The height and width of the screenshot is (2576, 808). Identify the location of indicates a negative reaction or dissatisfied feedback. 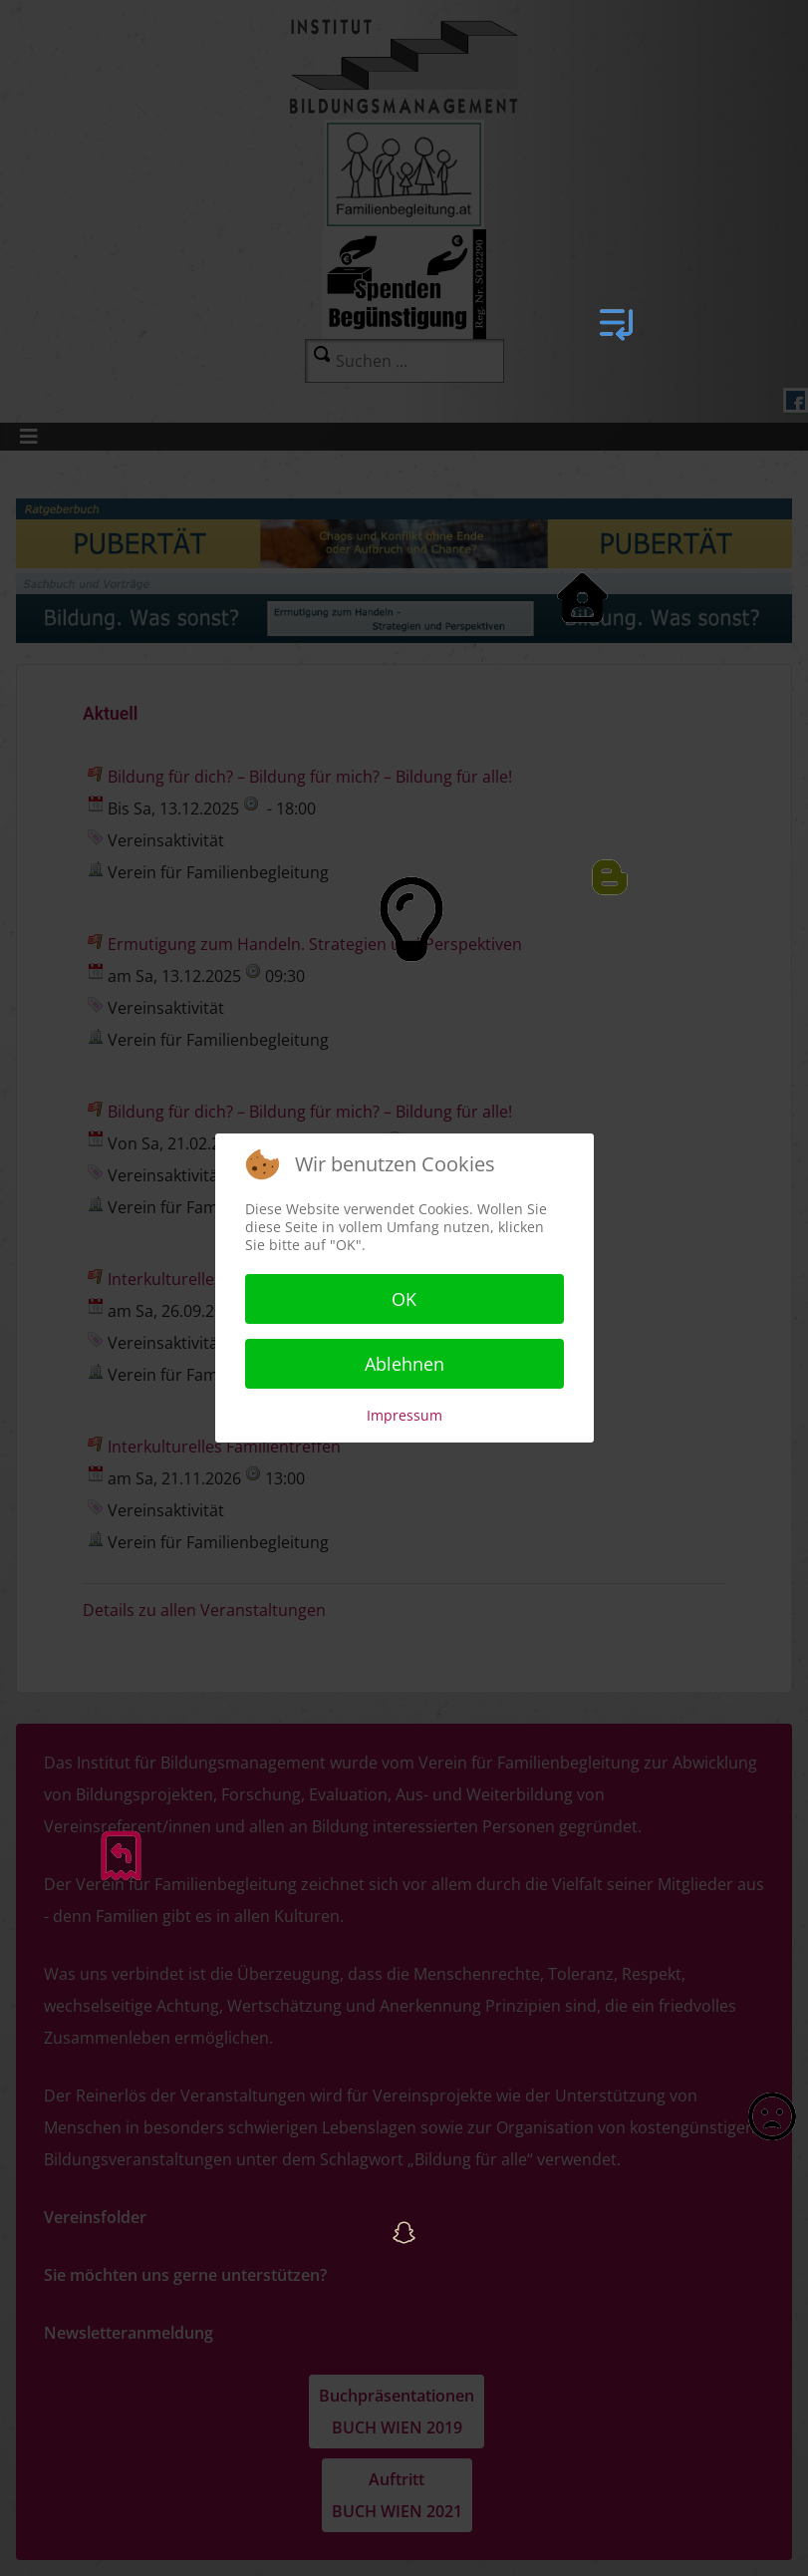
(772, 2116).